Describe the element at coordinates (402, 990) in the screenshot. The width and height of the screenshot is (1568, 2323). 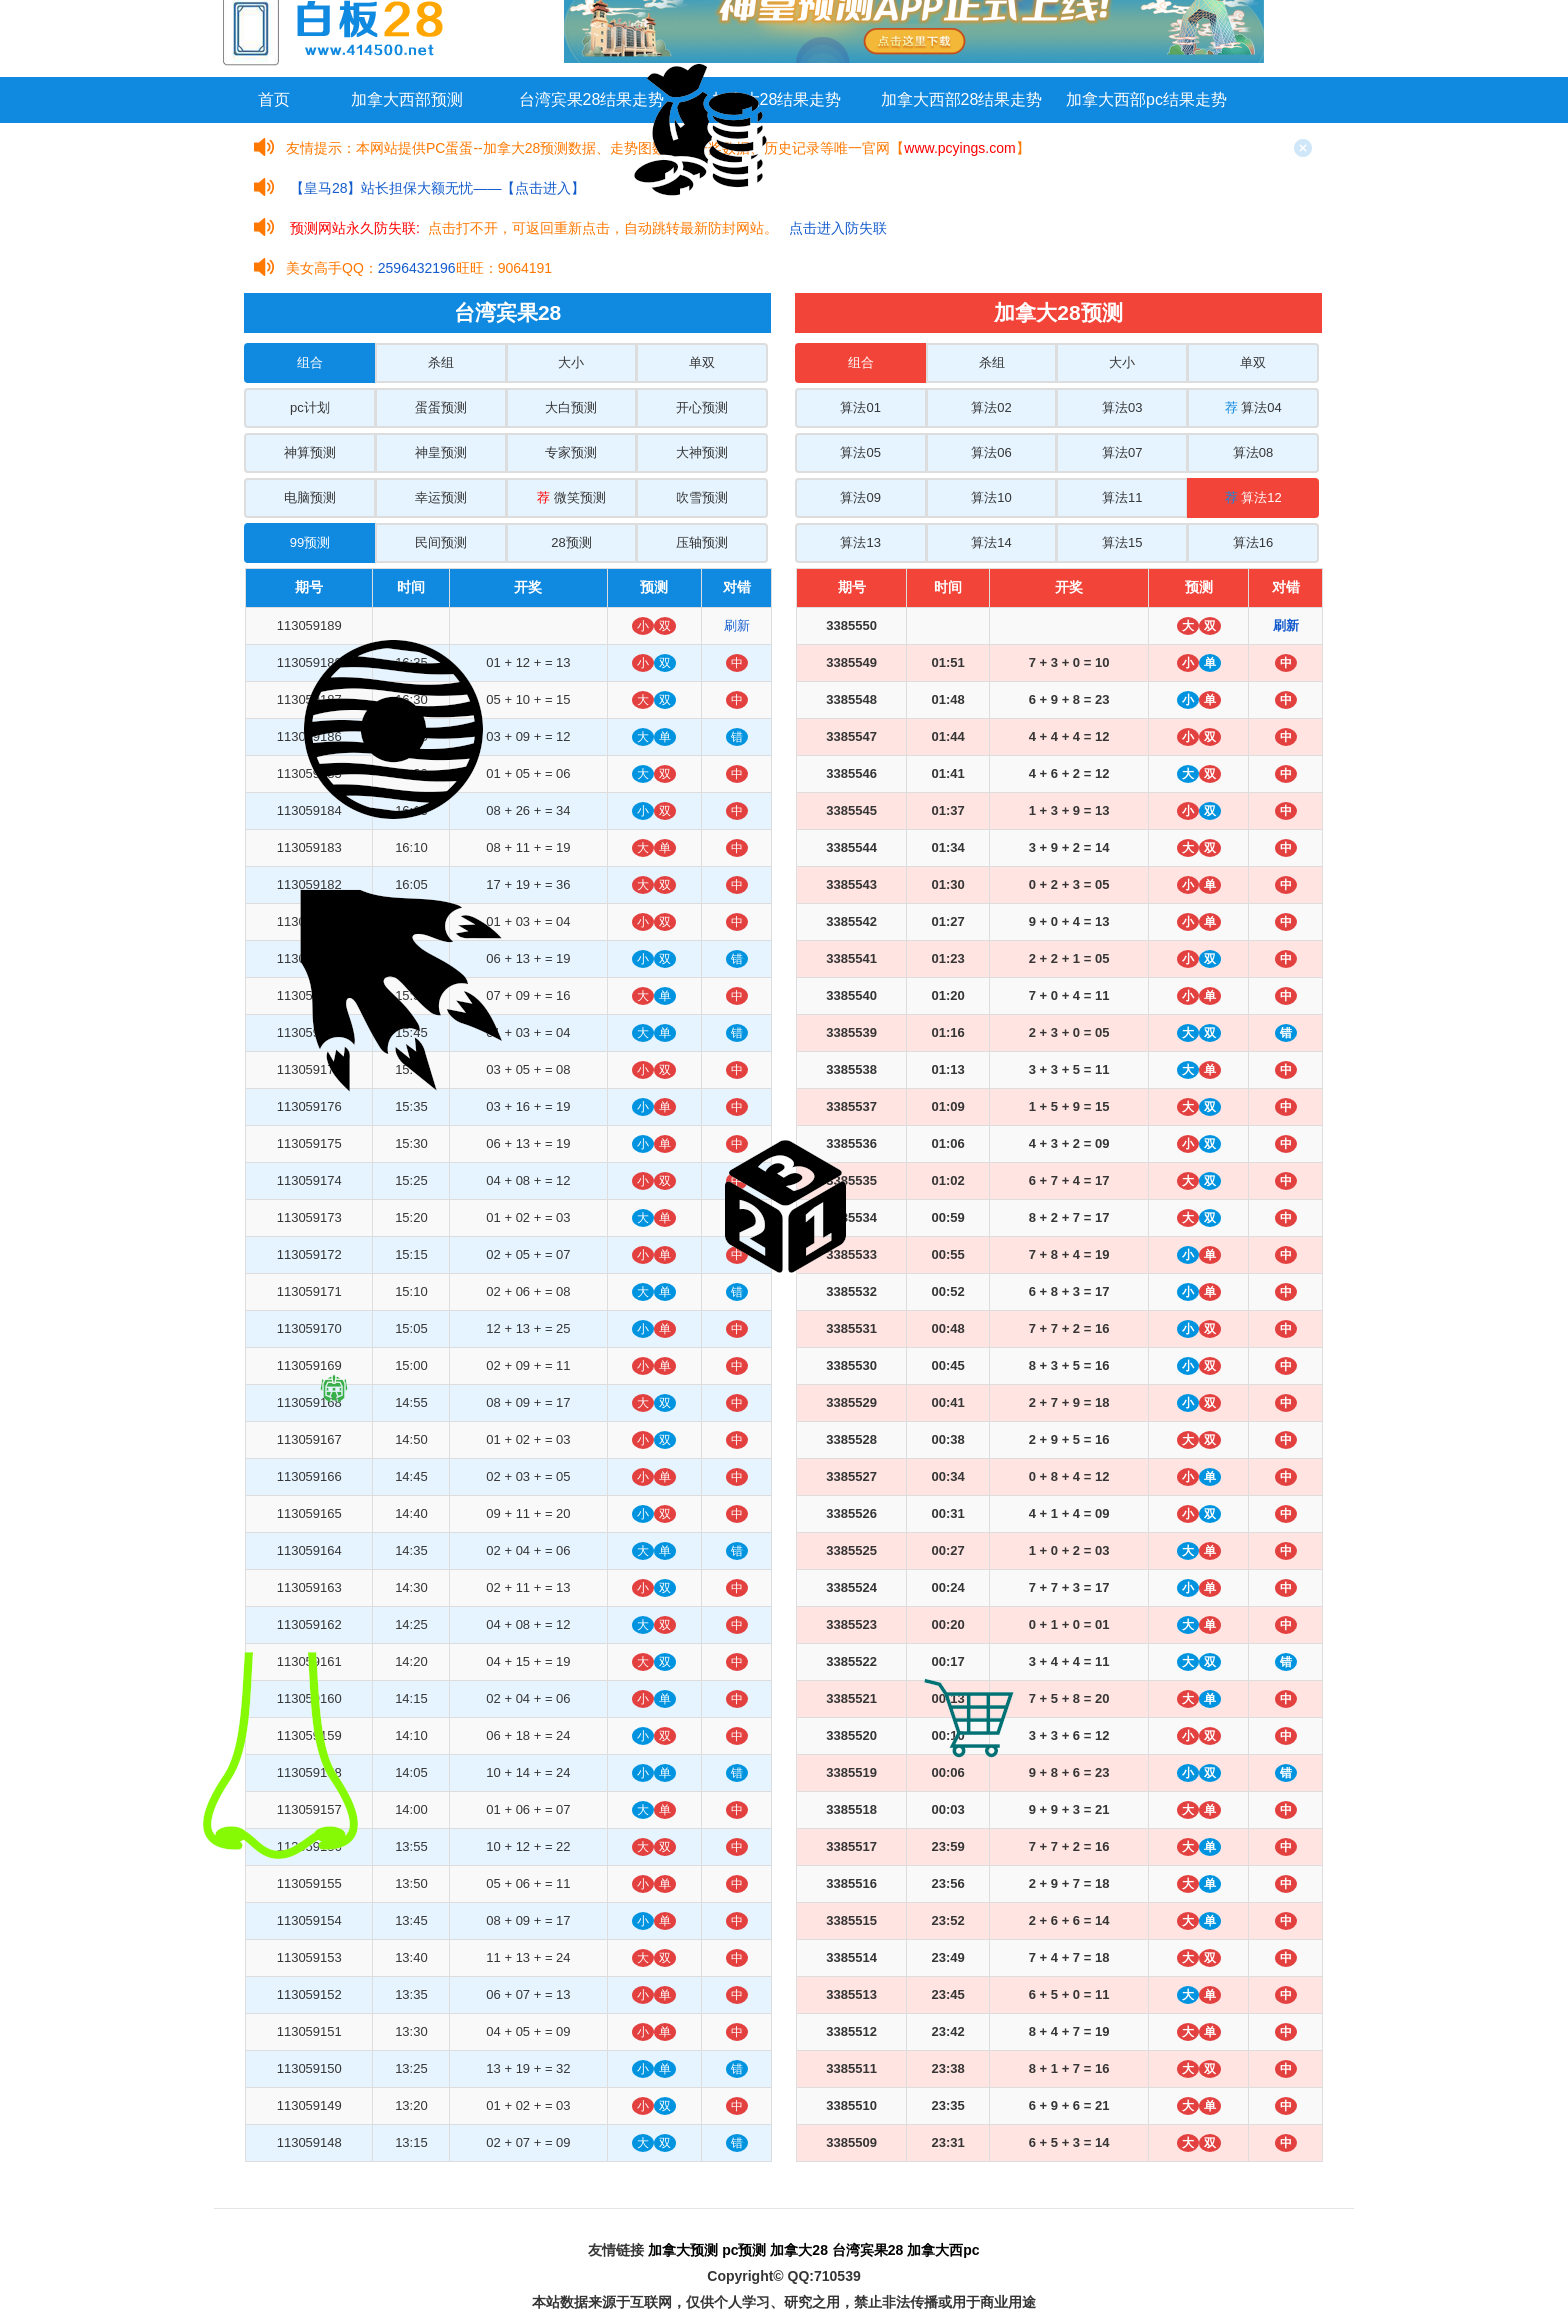
I see `access pet or animal-related features` at that location.